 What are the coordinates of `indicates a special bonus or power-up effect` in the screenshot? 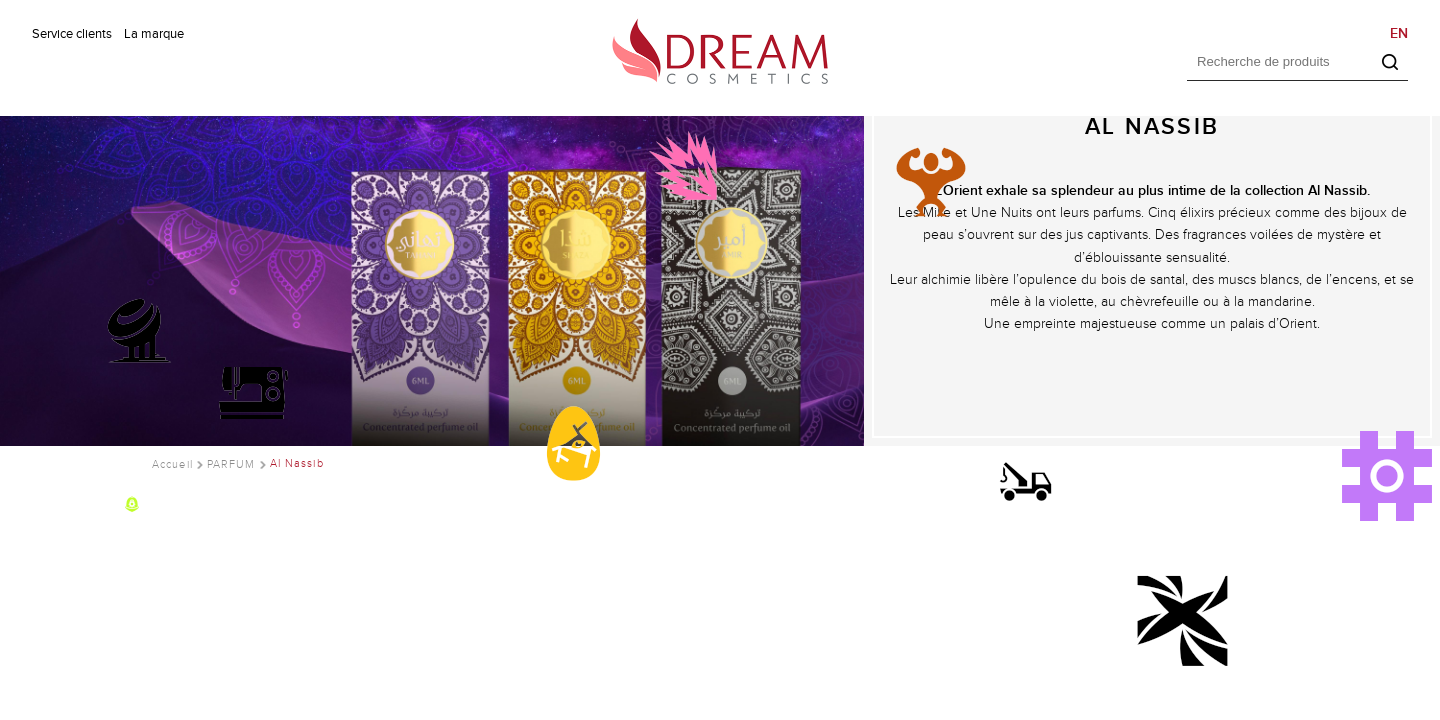 It's located at (1182, 620).